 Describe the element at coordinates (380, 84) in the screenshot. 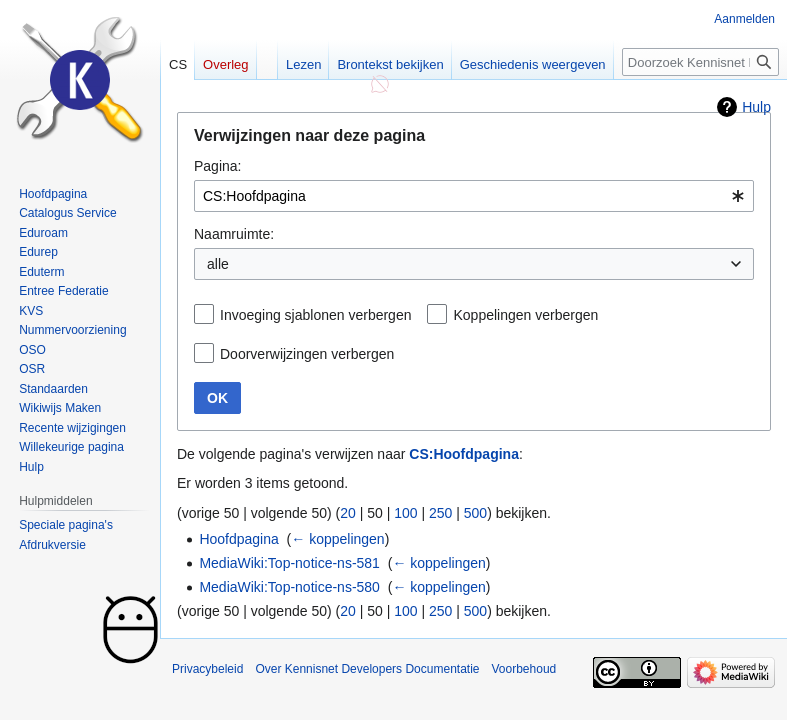

I see `mute or disable chat notifications` at that location.